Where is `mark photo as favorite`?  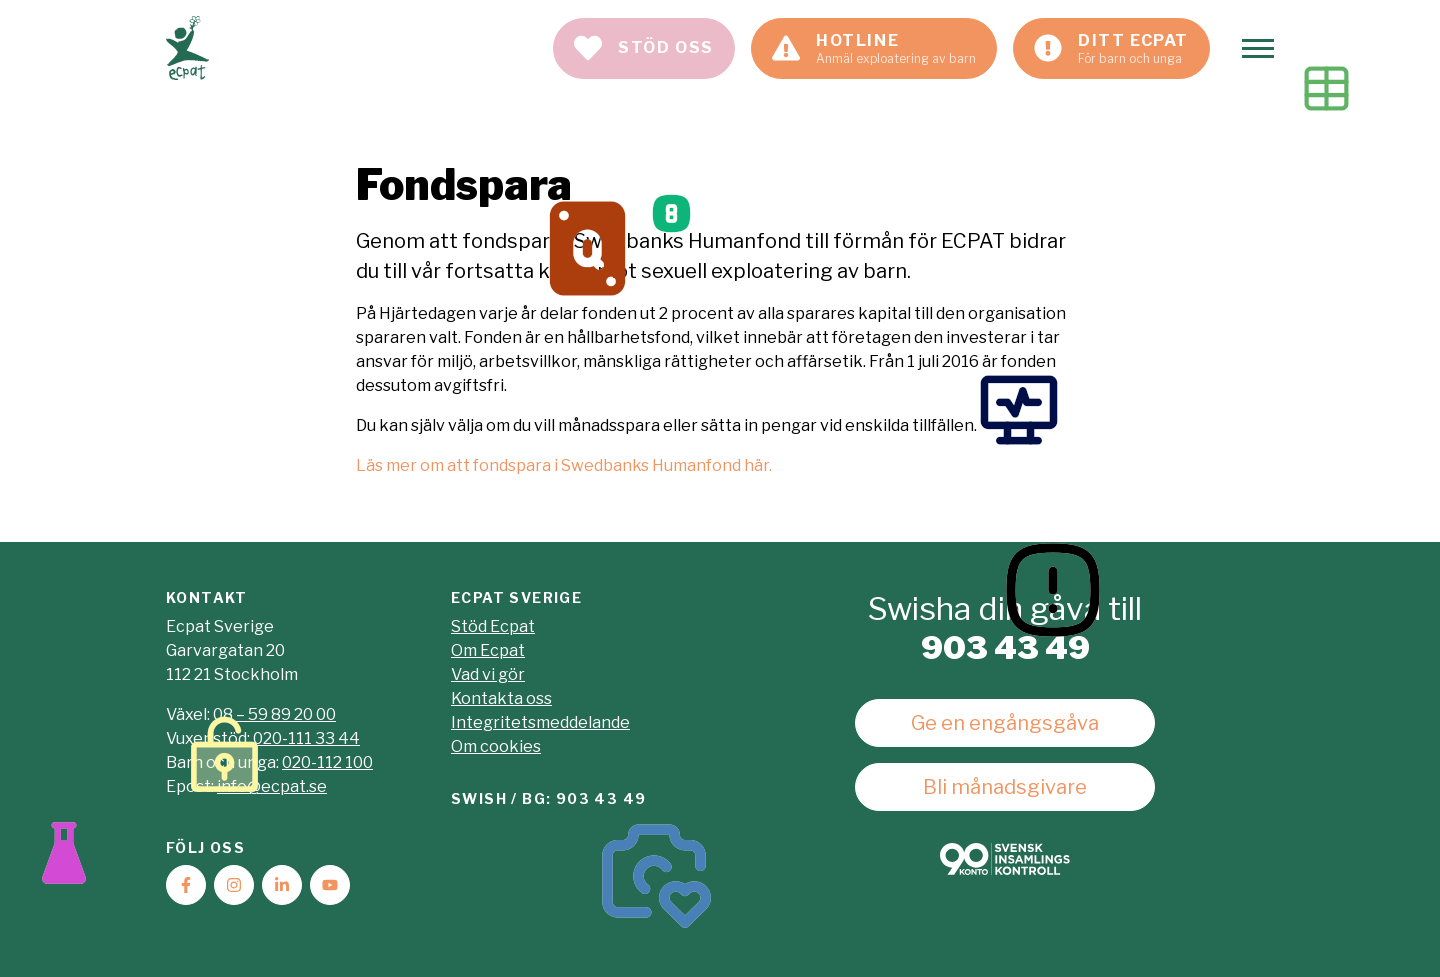 mark photo as favorite is located at coordinates (654, 871).